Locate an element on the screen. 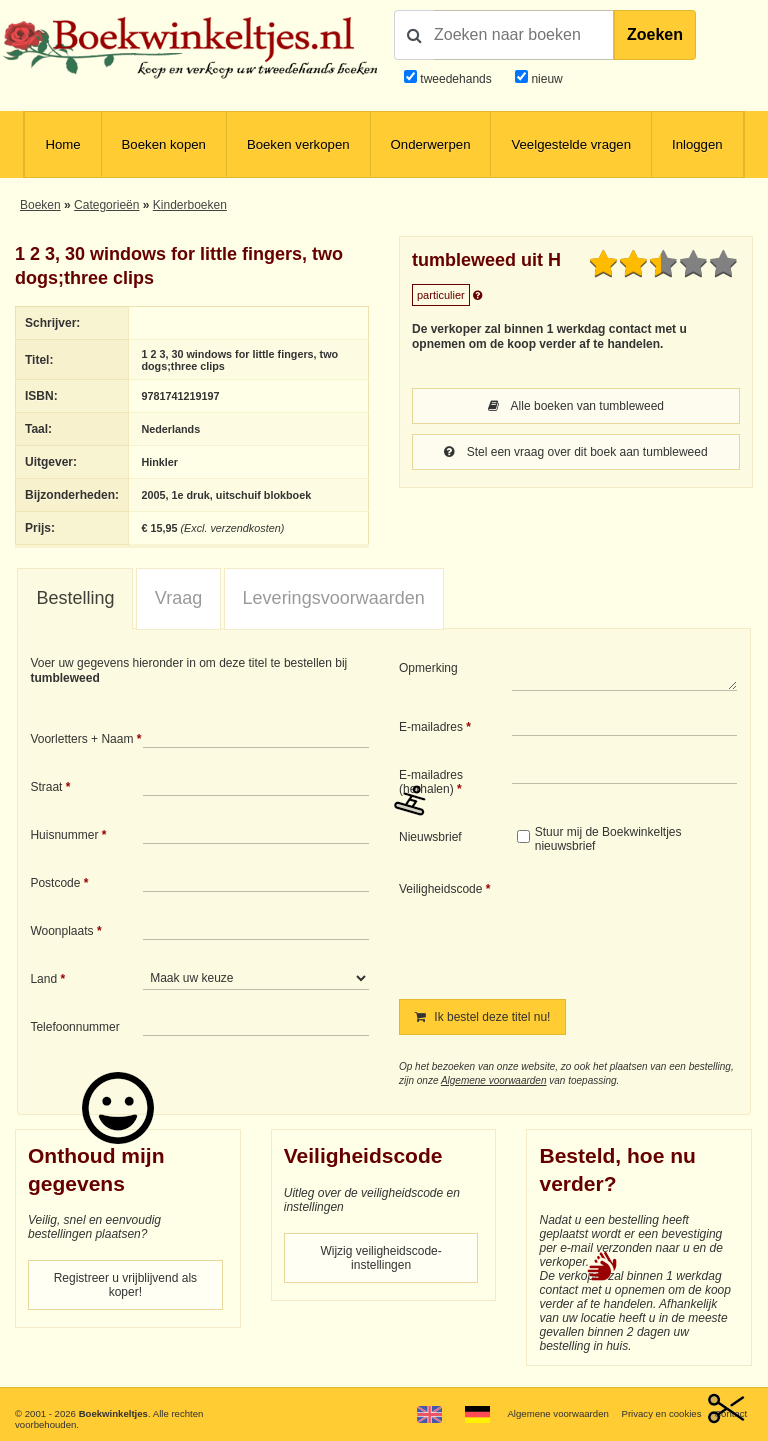  access snowboarding or winter sports content is located at coordinates (411, 800).